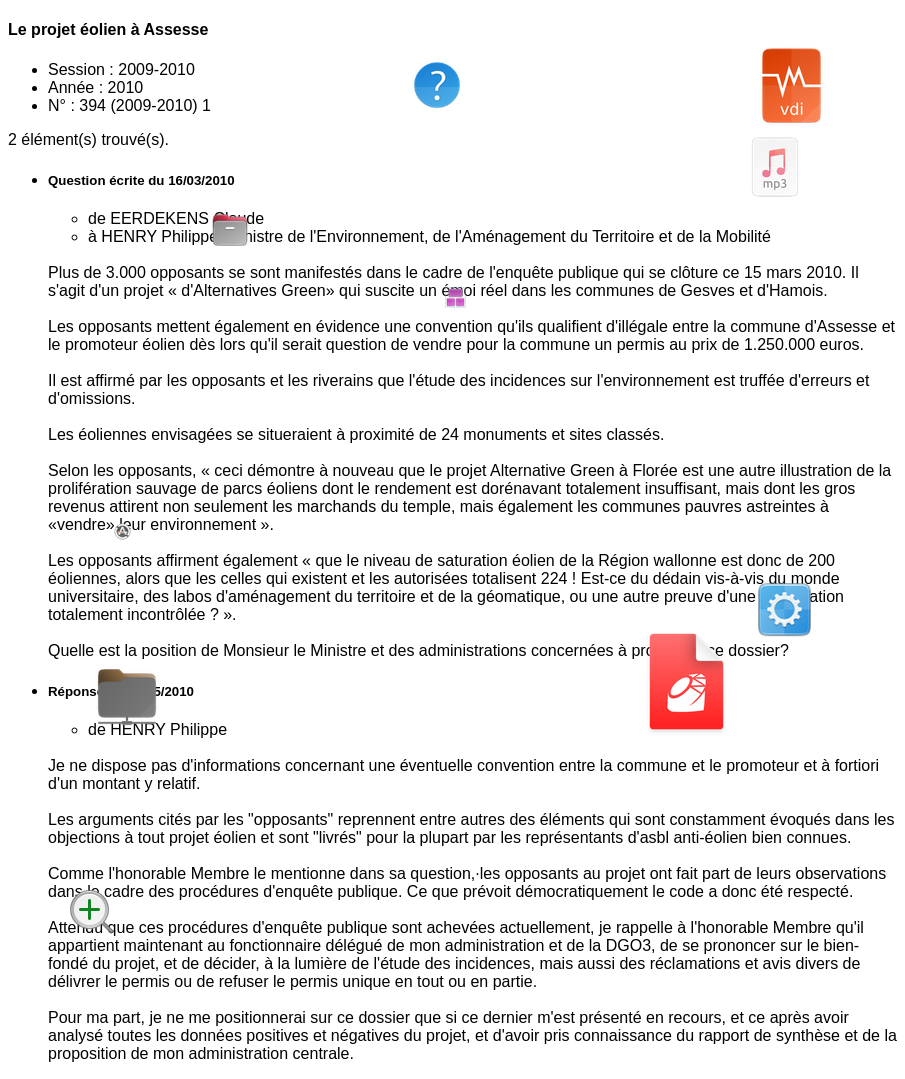  I want to click on an mp3 audio file, so click(775, 167).